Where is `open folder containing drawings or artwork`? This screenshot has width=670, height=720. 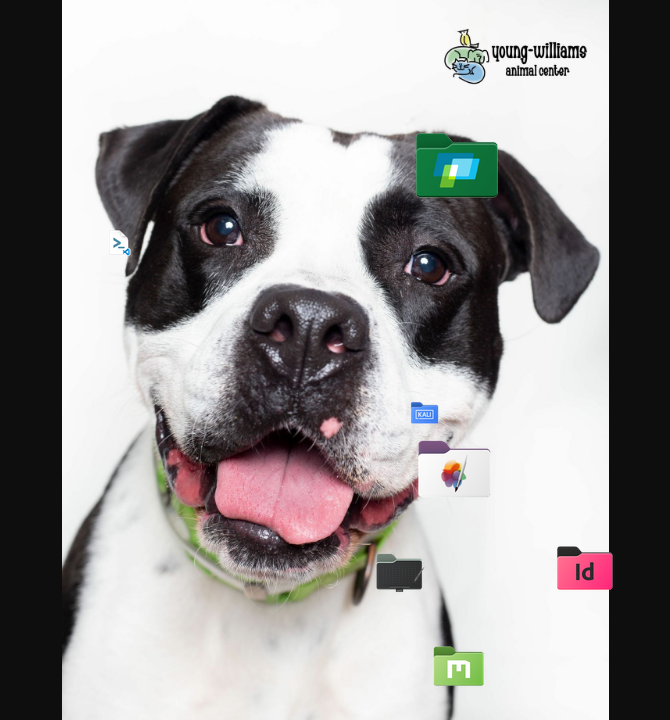 open folder containing drawings or artwork is located at coordinates (454, 471).